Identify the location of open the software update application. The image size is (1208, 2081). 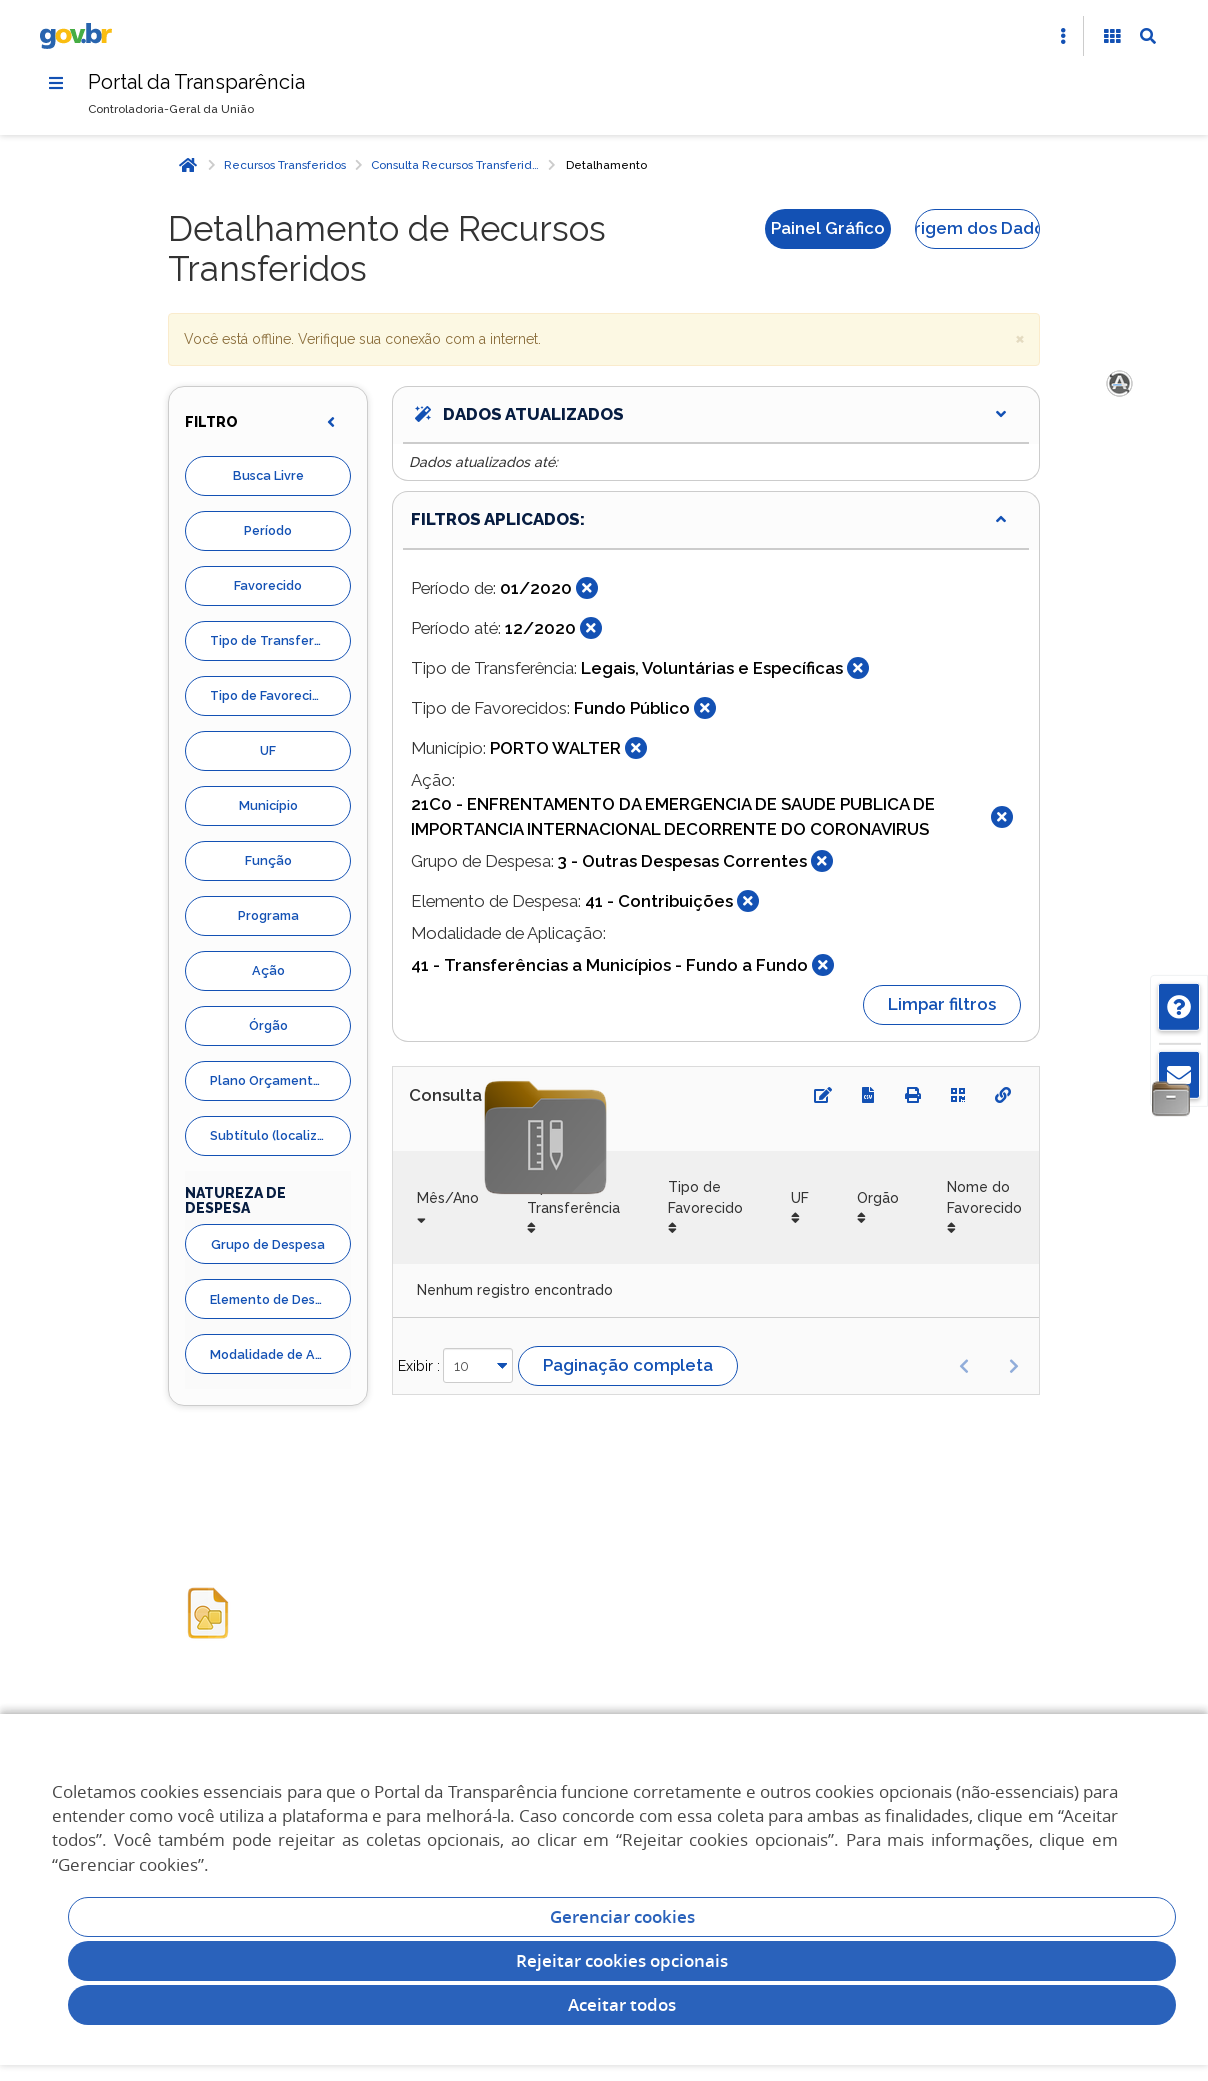
(1119, 383).